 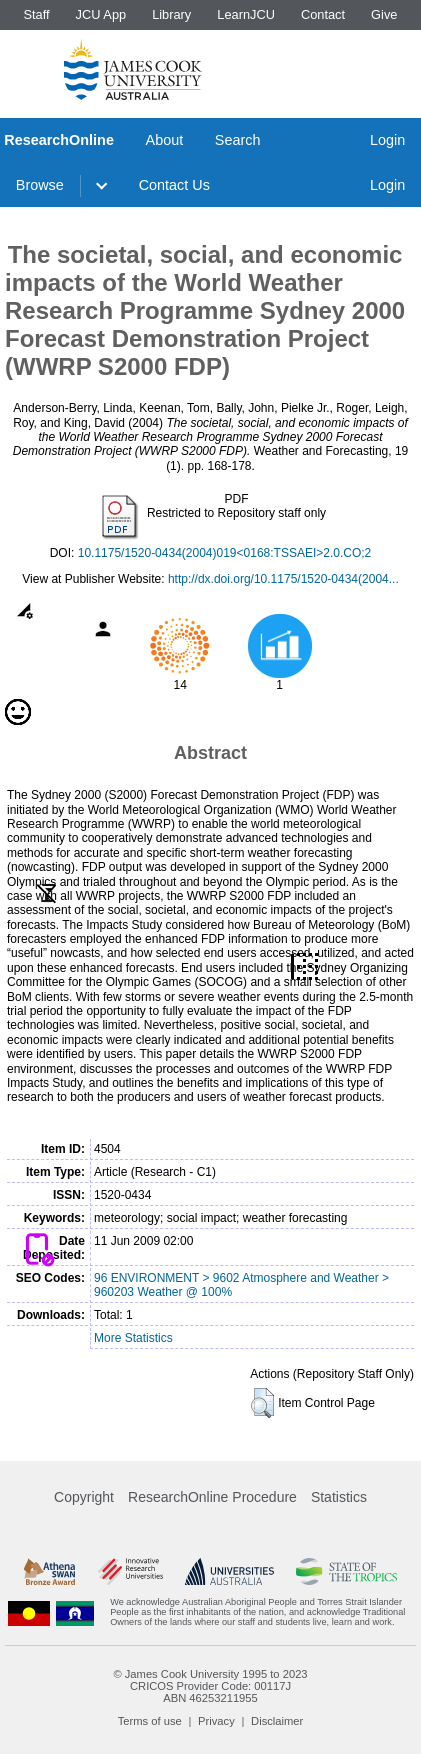 What do you see at coordinates (103, 629) in the screenshot?
I see `view your profile` at bounding box center [103, 629].